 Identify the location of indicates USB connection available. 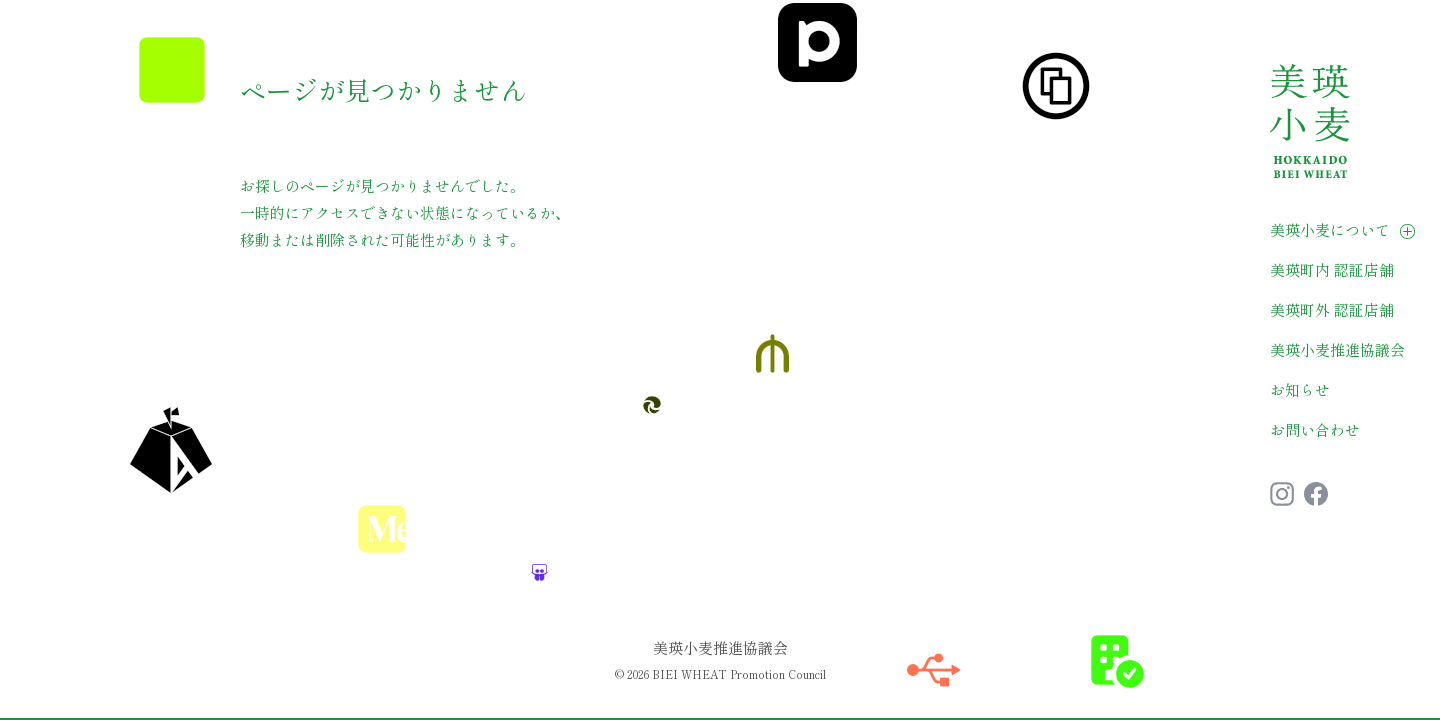
(934, 670).